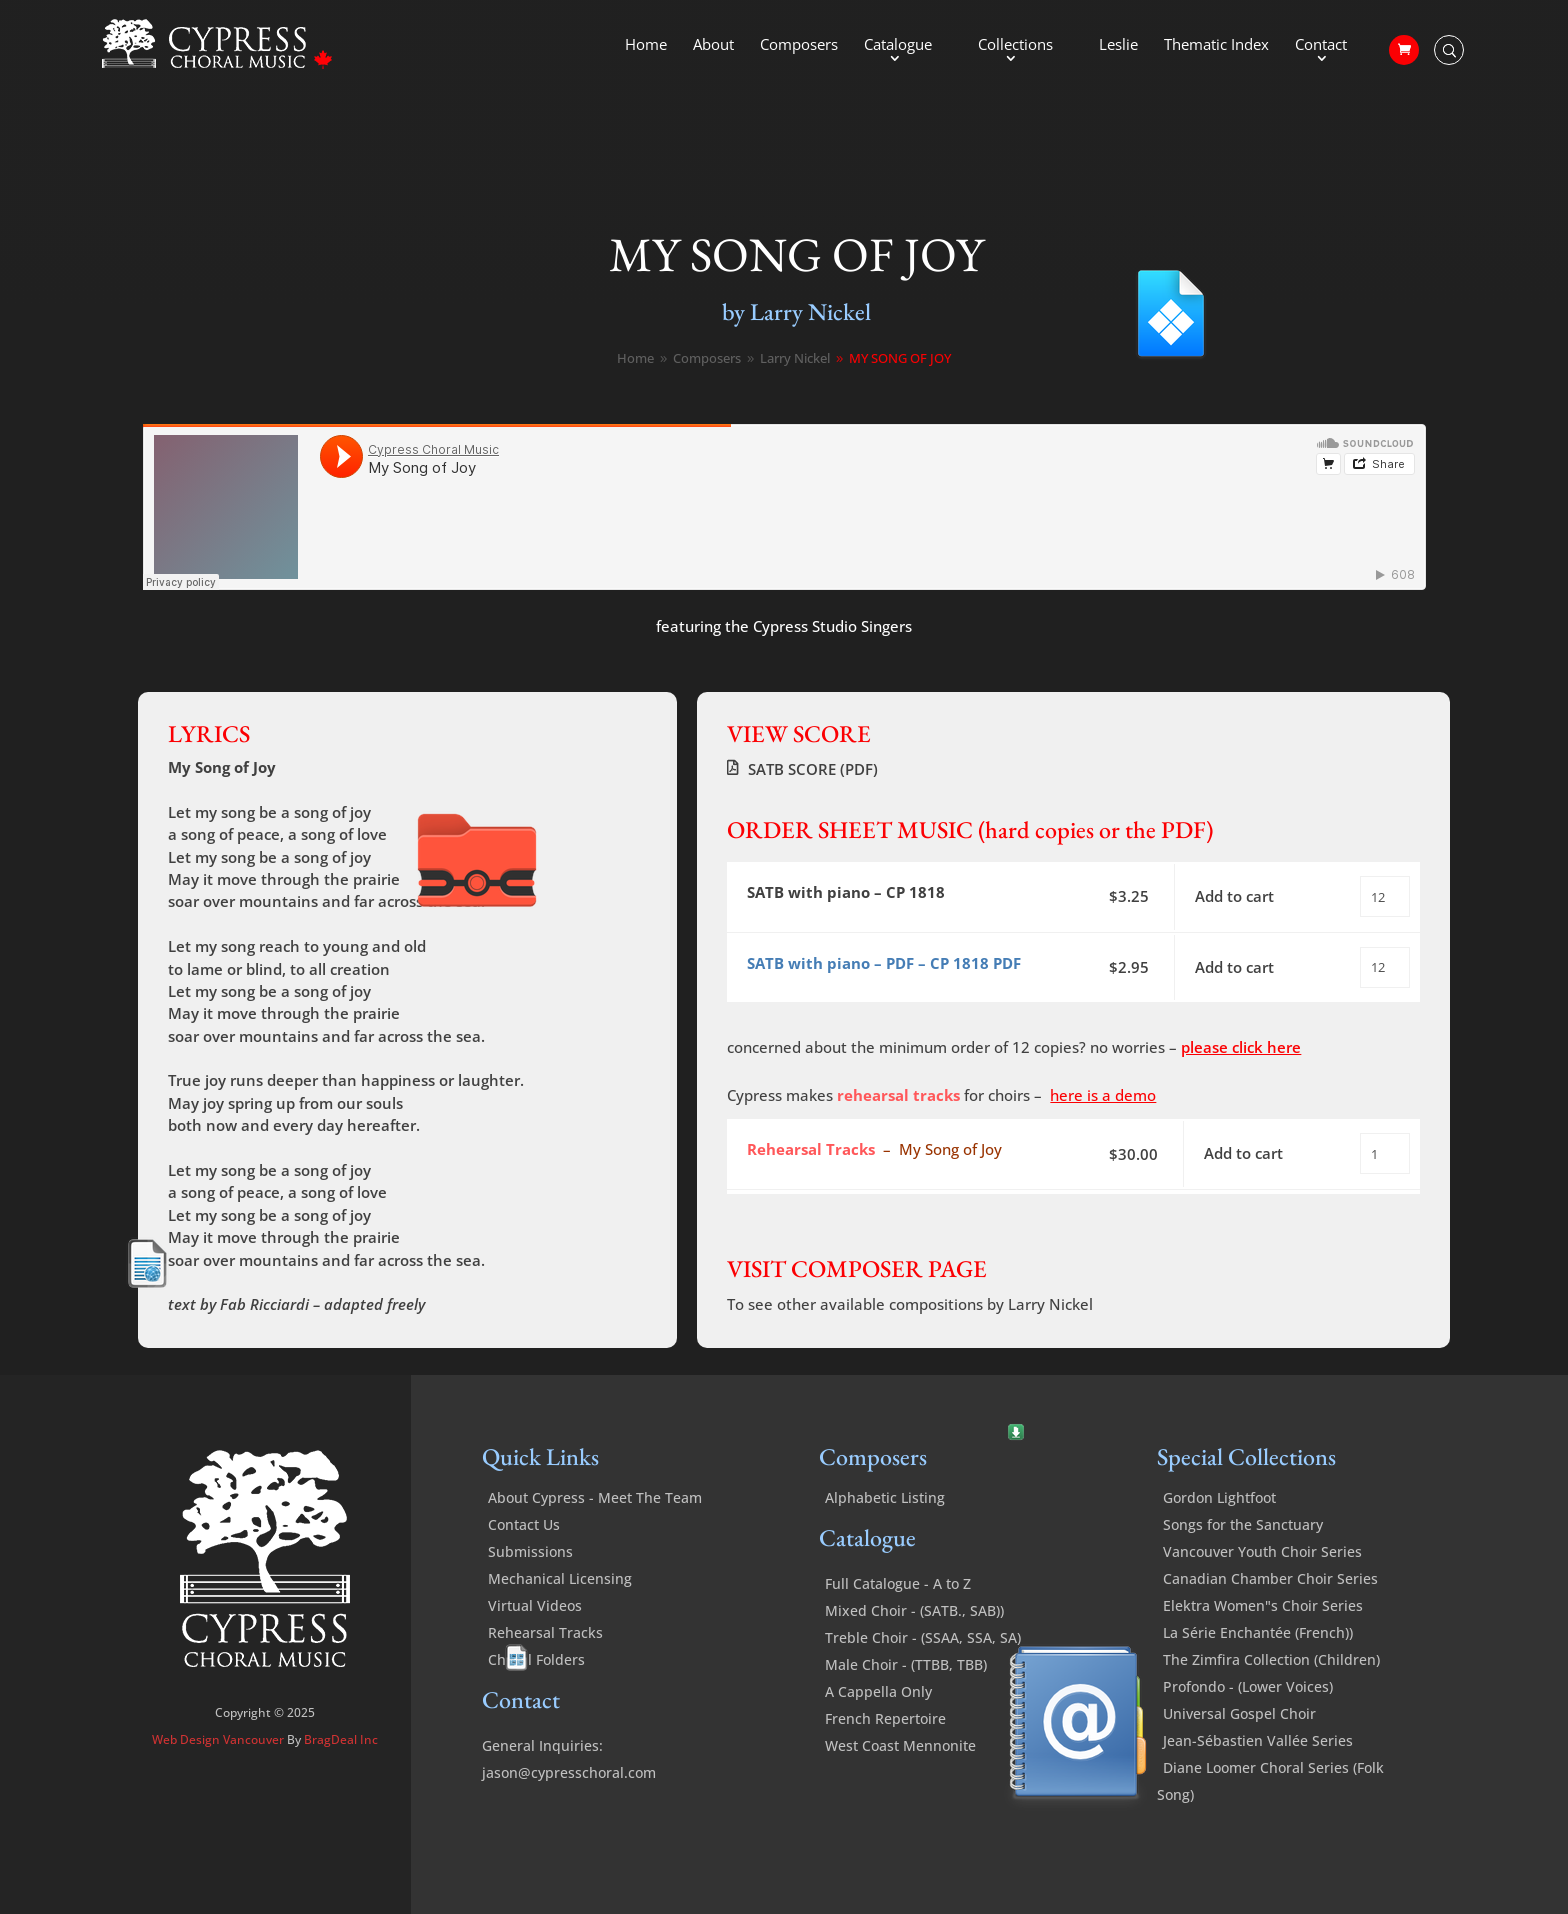  Describe the element at coordinates (147, 1263) in the screenshot. I see `open a web document file` at that location.